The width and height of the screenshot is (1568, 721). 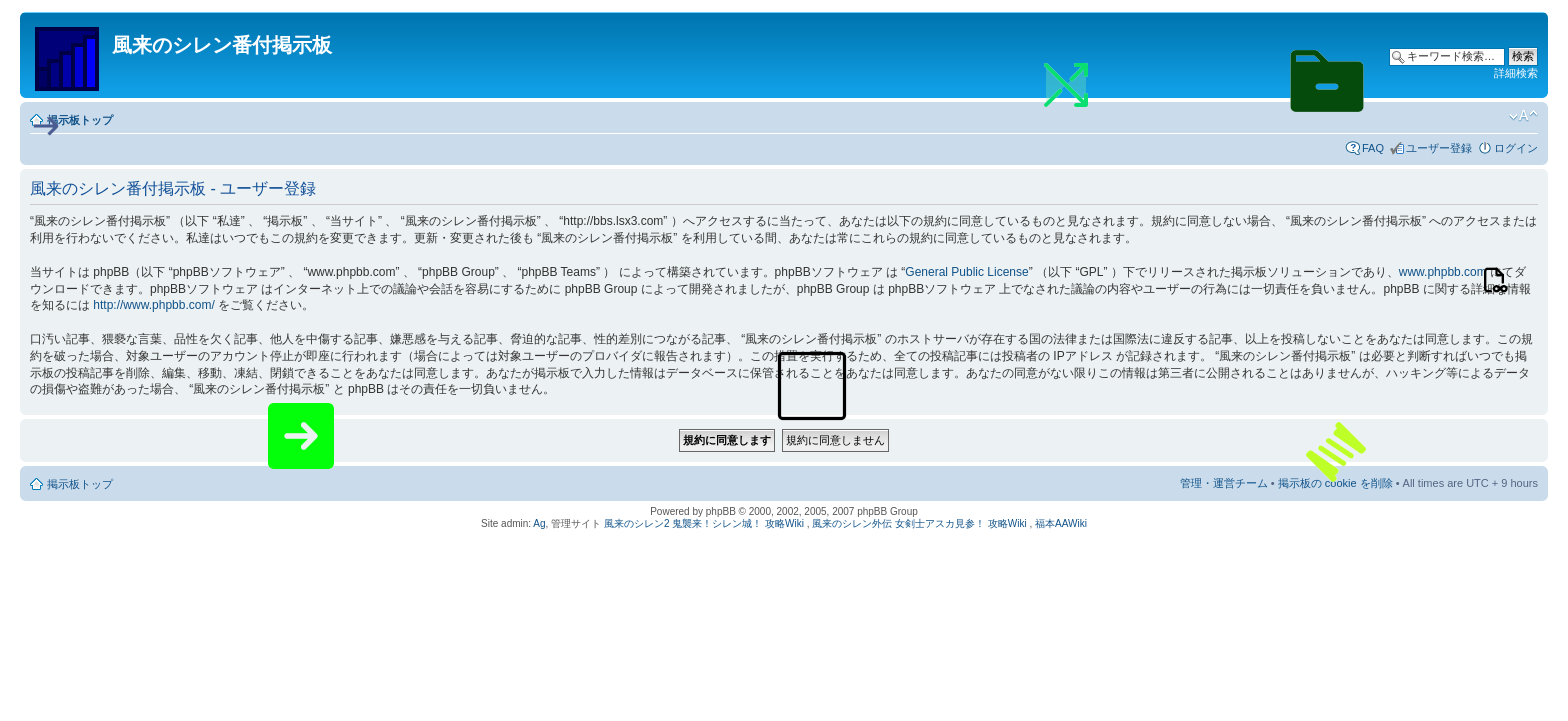 I want to click on shuffle or randomize playback order, so click(x=1066, y=85).